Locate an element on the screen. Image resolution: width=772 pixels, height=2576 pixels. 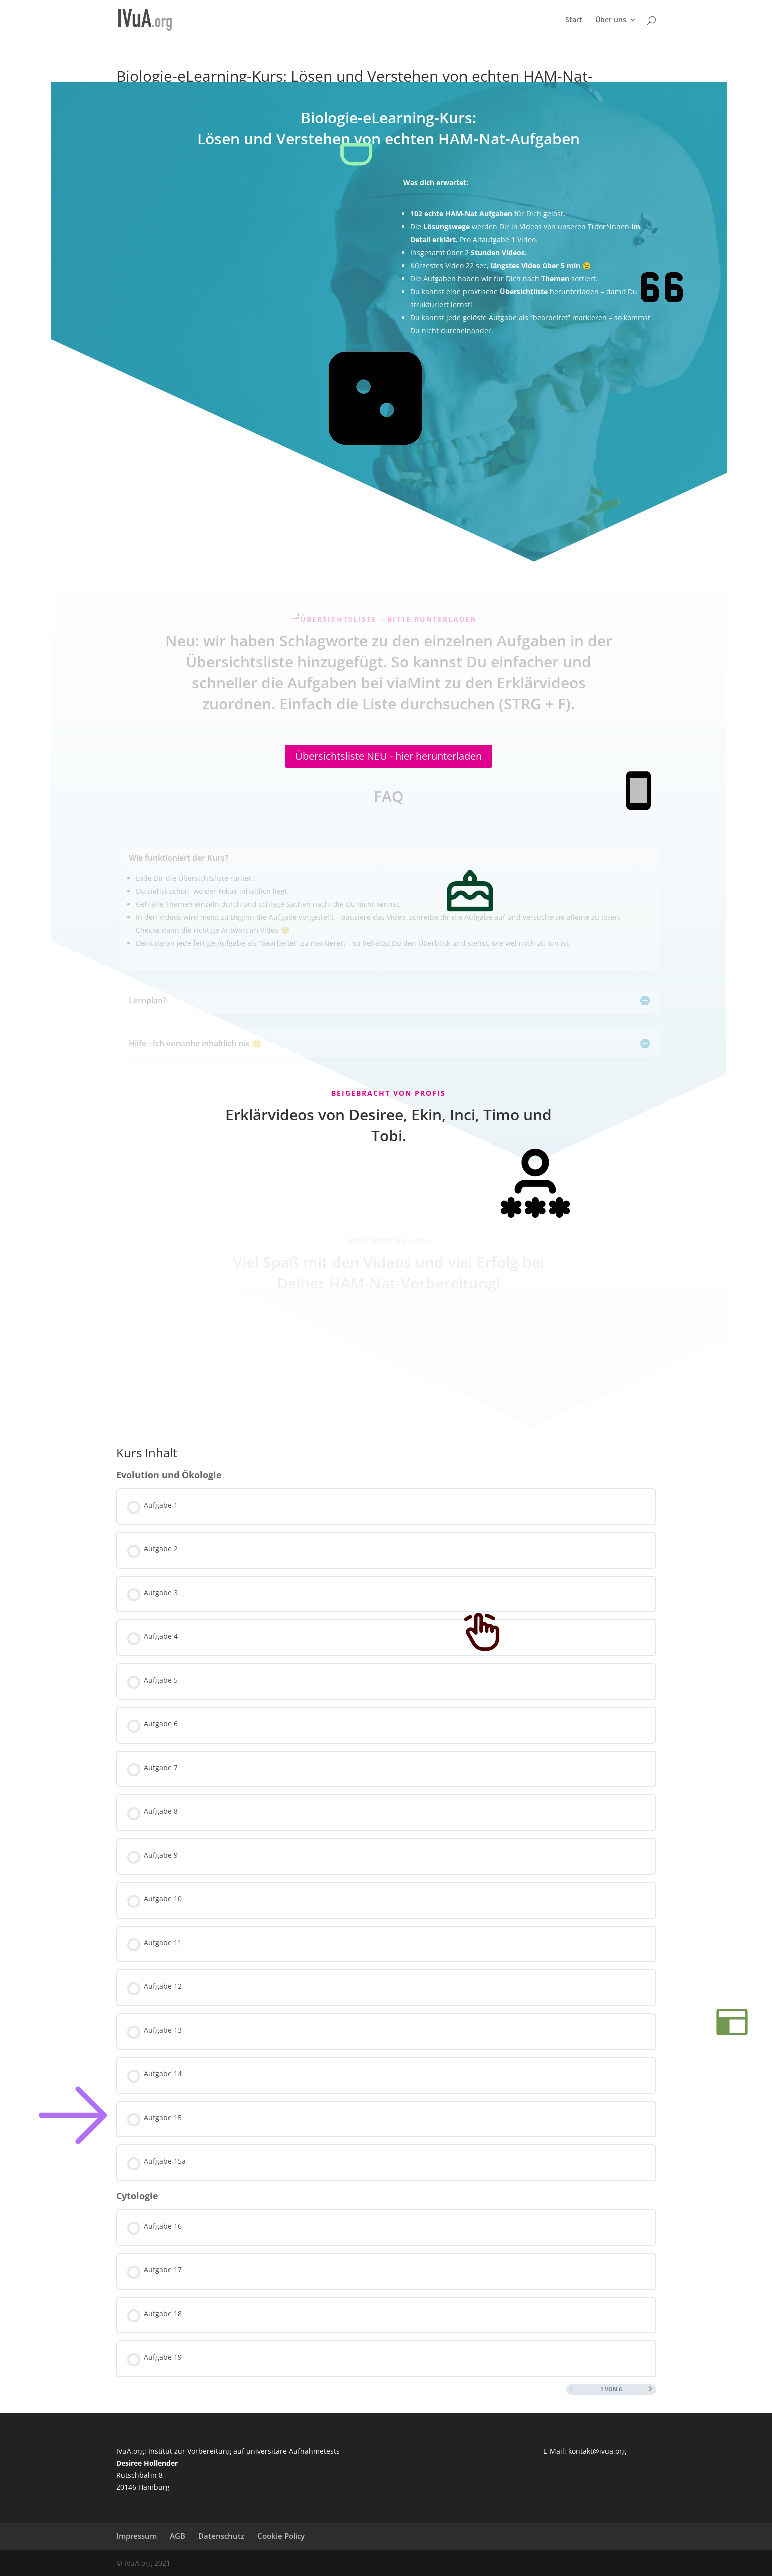
switch to layout view is located at coordinates (732, 2022).